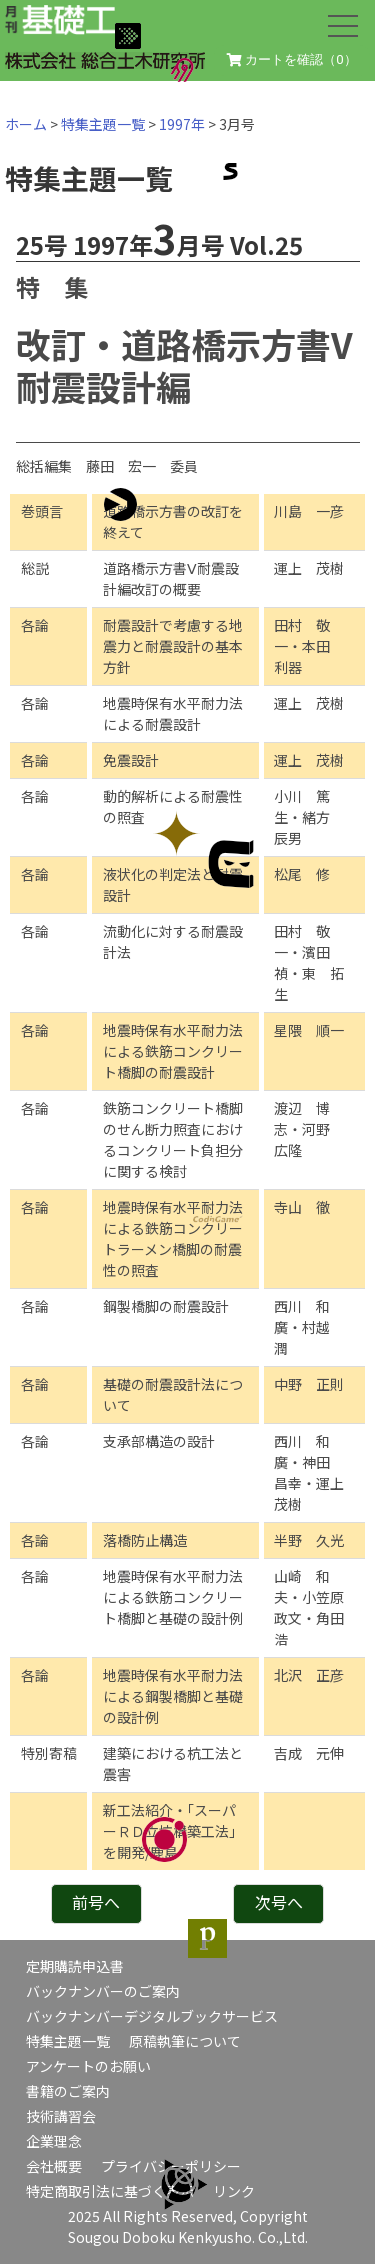 The image size is (375, 2264). What do you see at coordinates (120, 504) in the screenshot?
I see `open the Viaplay streaming app` at bounding box center [120, 504].